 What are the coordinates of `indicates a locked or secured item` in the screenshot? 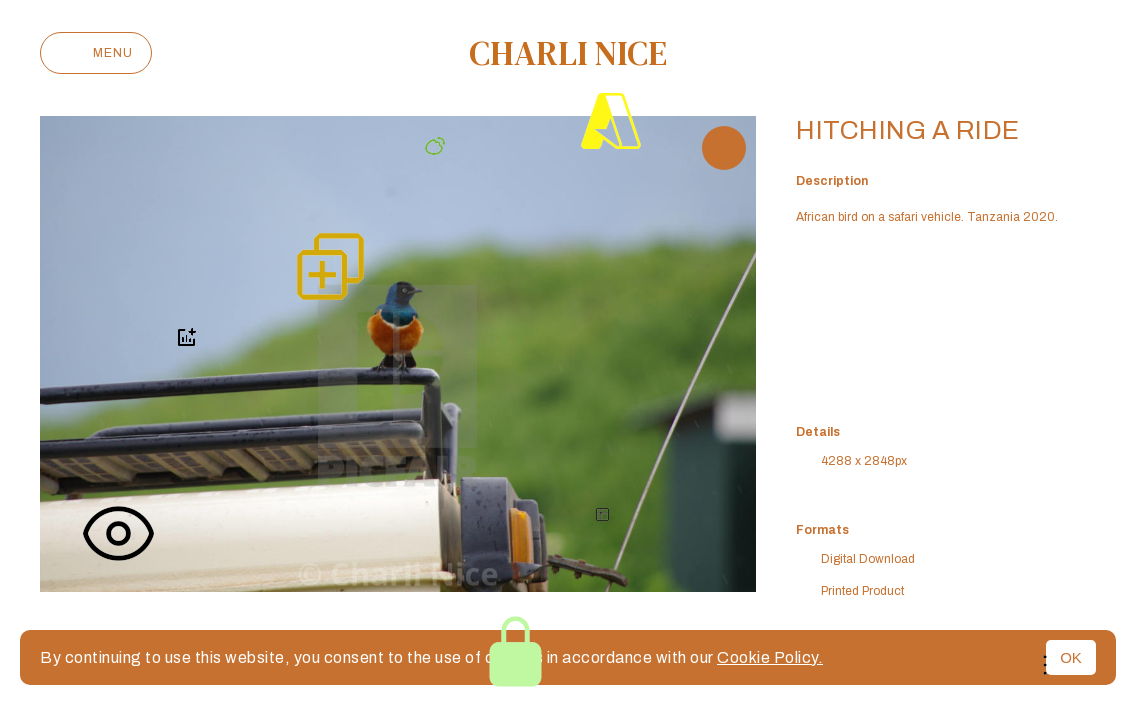 It's located at (515, 651).